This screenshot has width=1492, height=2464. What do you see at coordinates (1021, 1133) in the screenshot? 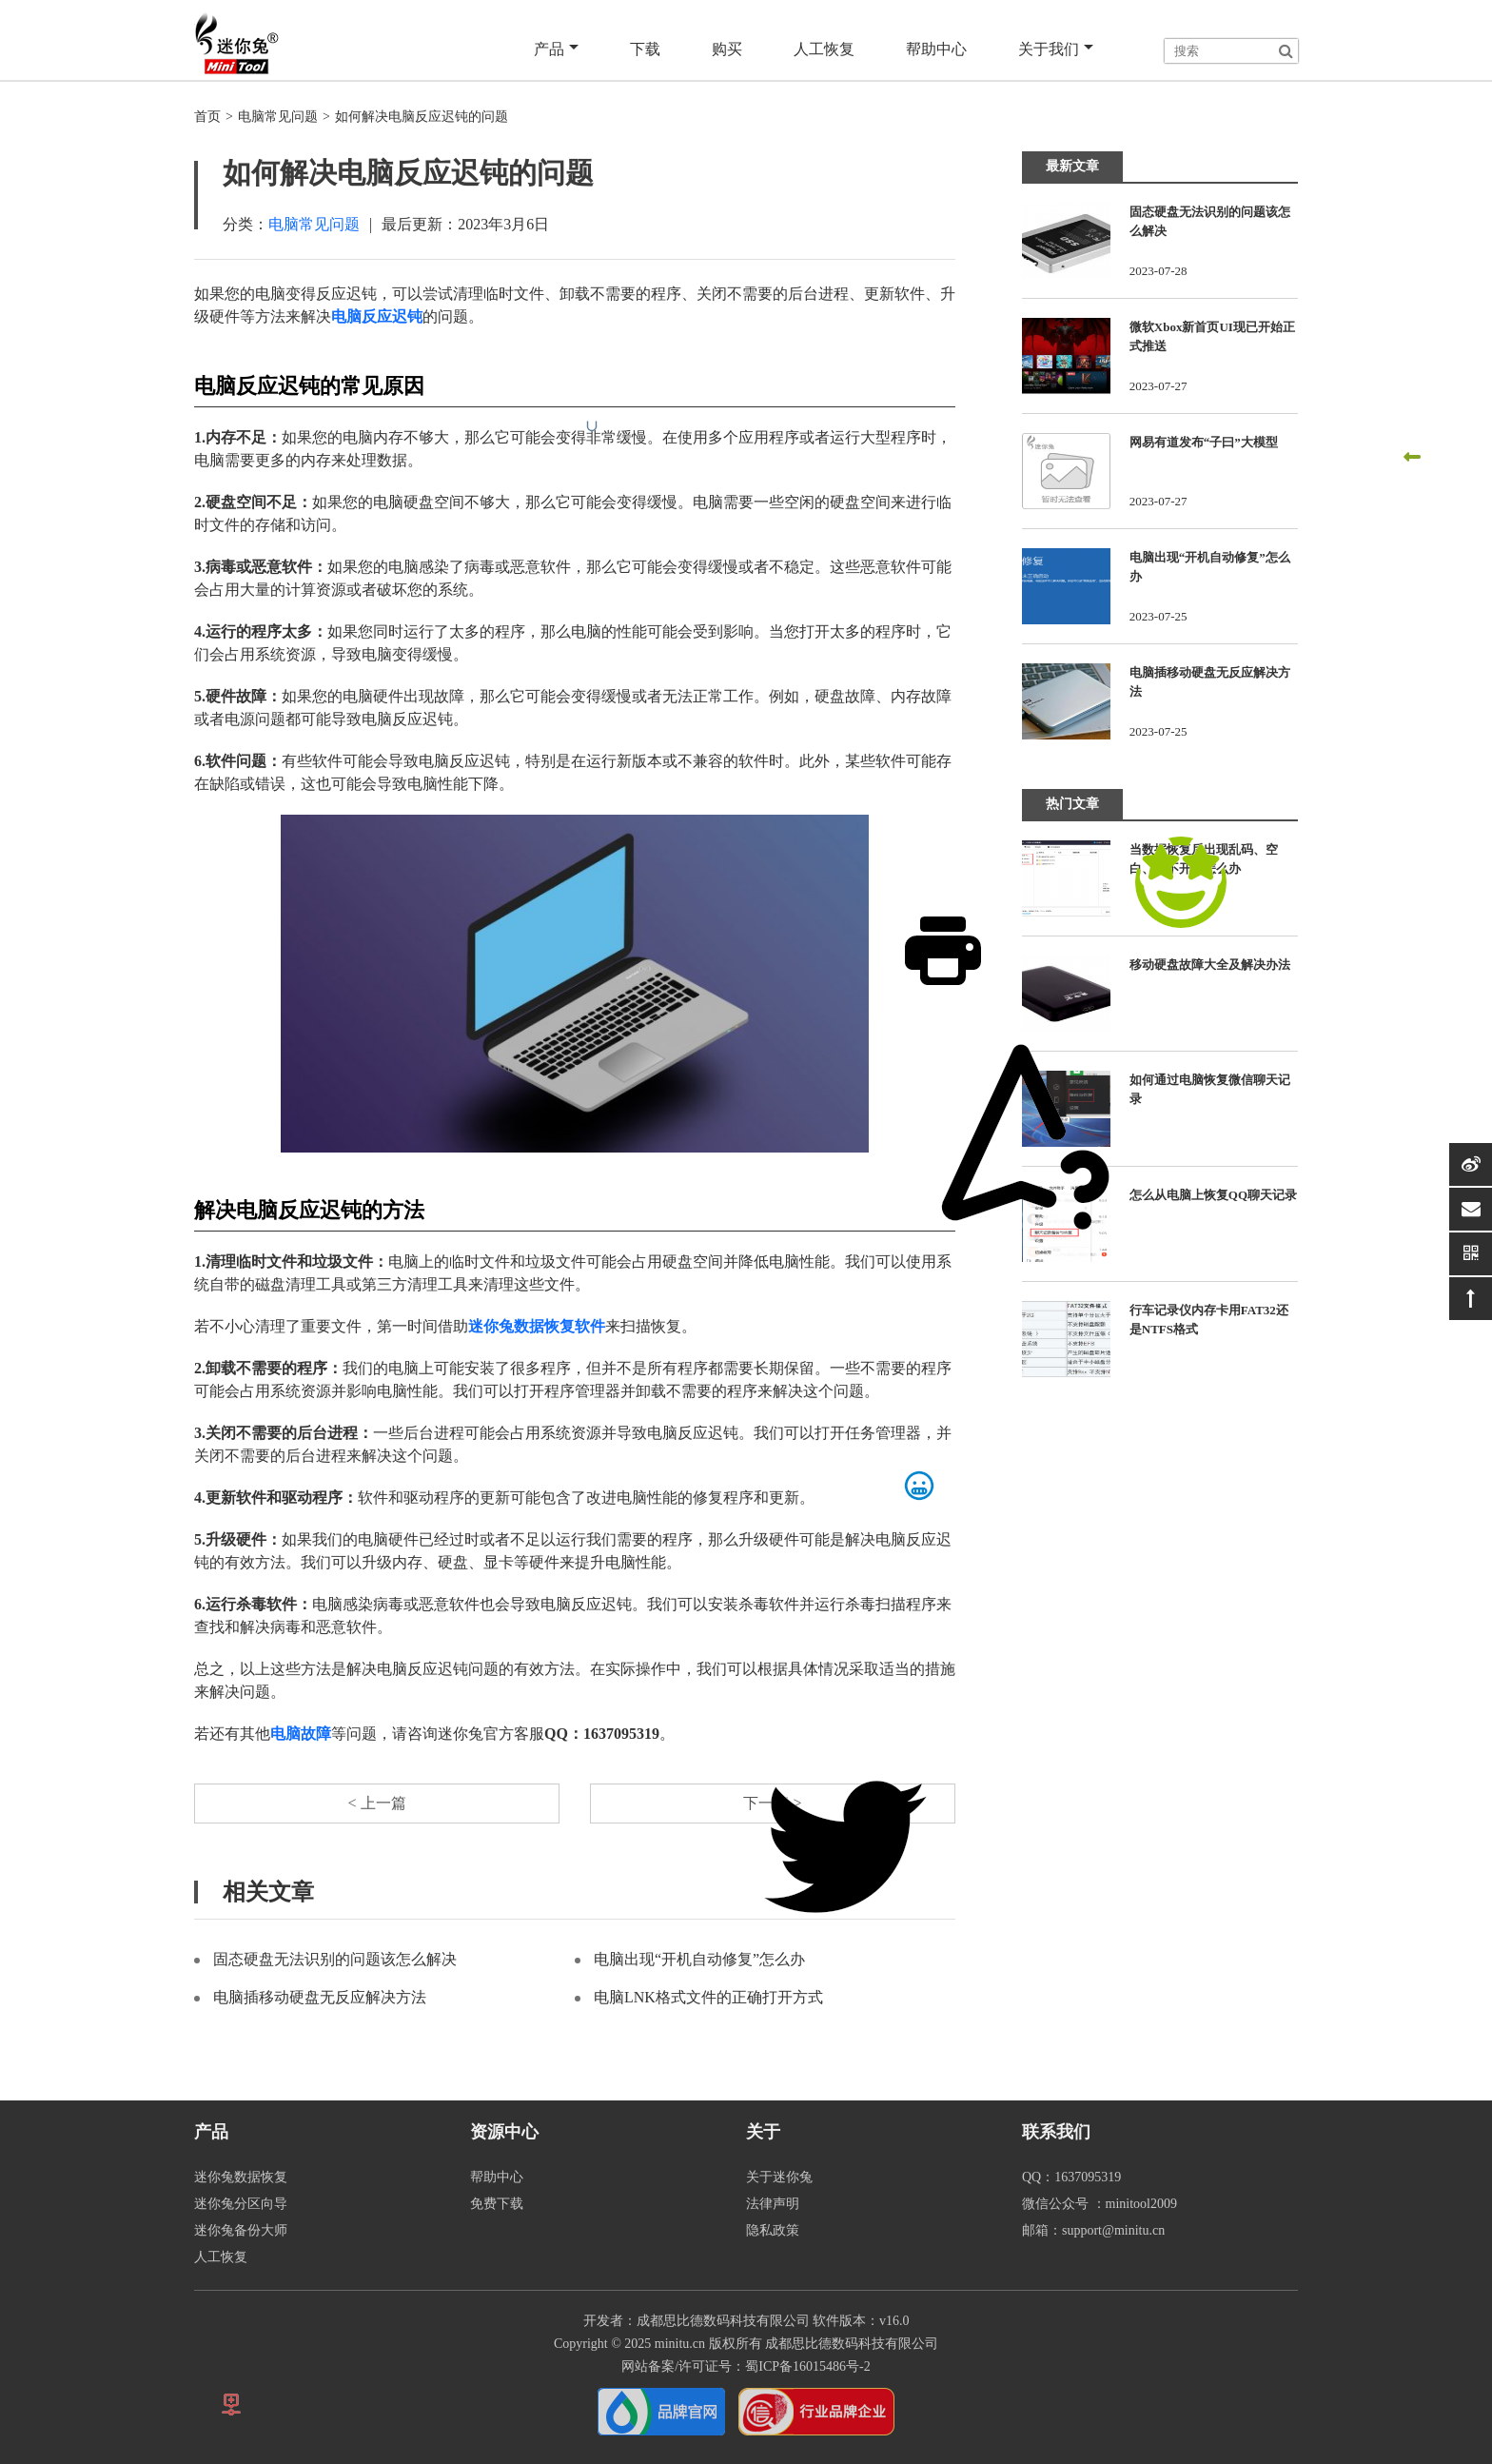
I see `get directions help or navigation assistance` at bounding box center [1021, 1133].